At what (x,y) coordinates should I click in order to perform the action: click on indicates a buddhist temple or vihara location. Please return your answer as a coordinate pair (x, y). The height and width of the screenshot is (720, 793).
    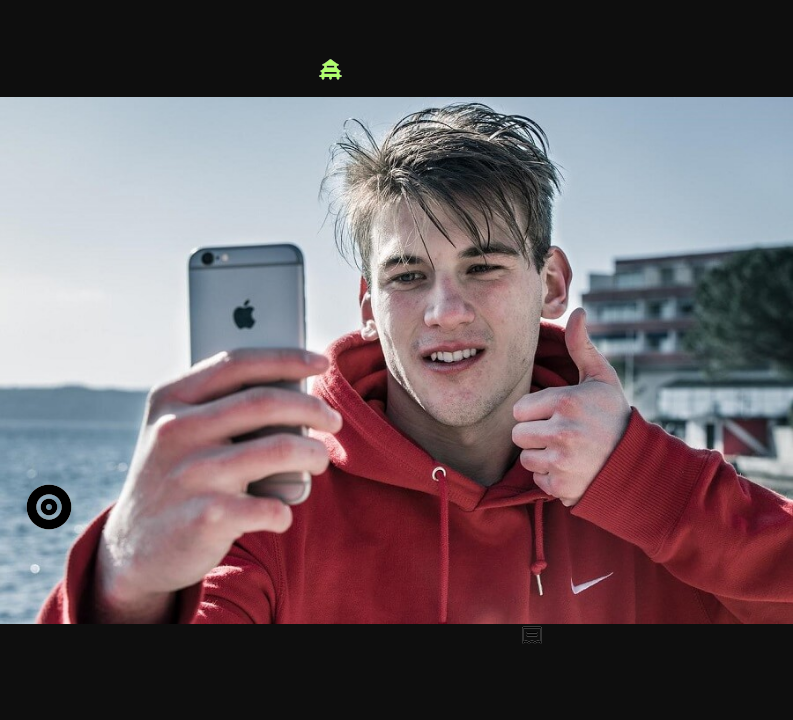
    Looking at the image, I should click on (330, 69).